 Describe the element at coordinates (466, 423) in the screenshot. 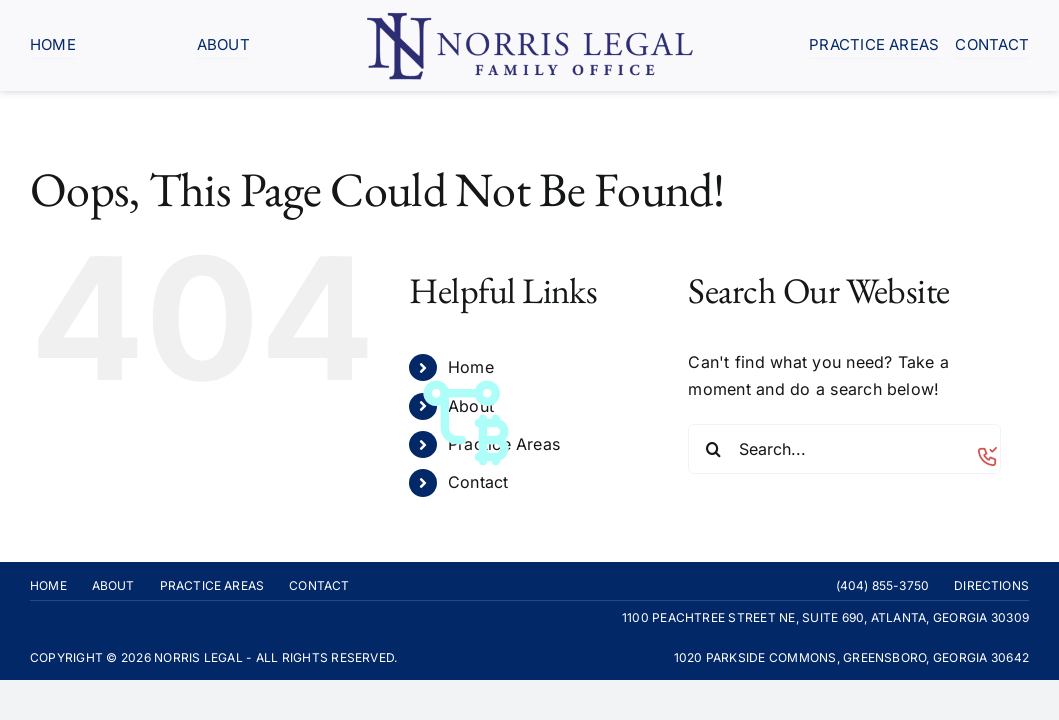

I see `view bitcoin transaction history` at that location.